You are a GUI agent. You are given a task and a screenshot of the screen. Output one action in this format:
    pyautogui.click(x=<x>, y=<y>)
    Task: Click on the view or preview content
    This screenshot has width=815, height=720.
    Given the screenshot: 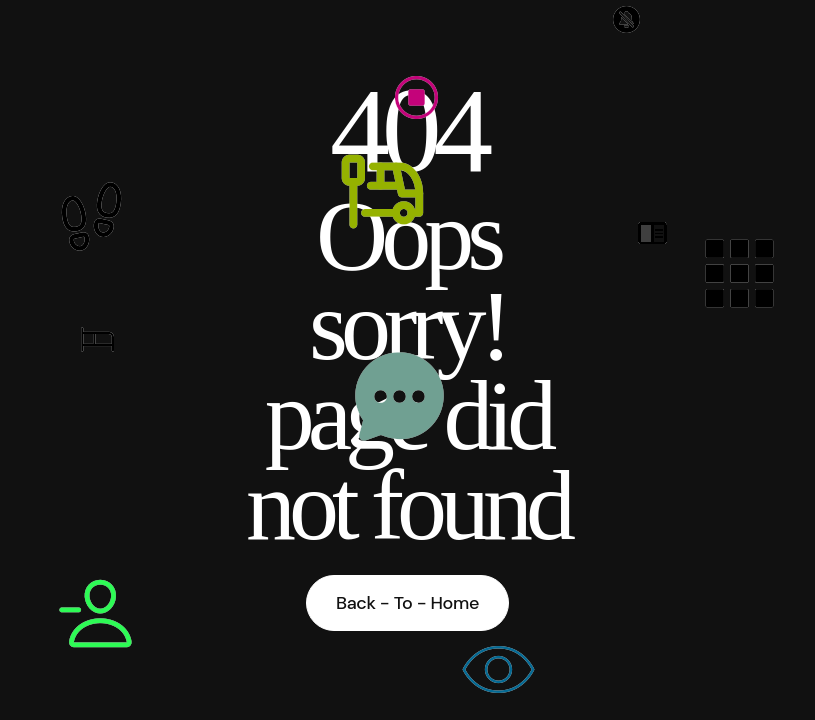 What is the action you would take?
    pyautogui.click(x=498, y=669)
    